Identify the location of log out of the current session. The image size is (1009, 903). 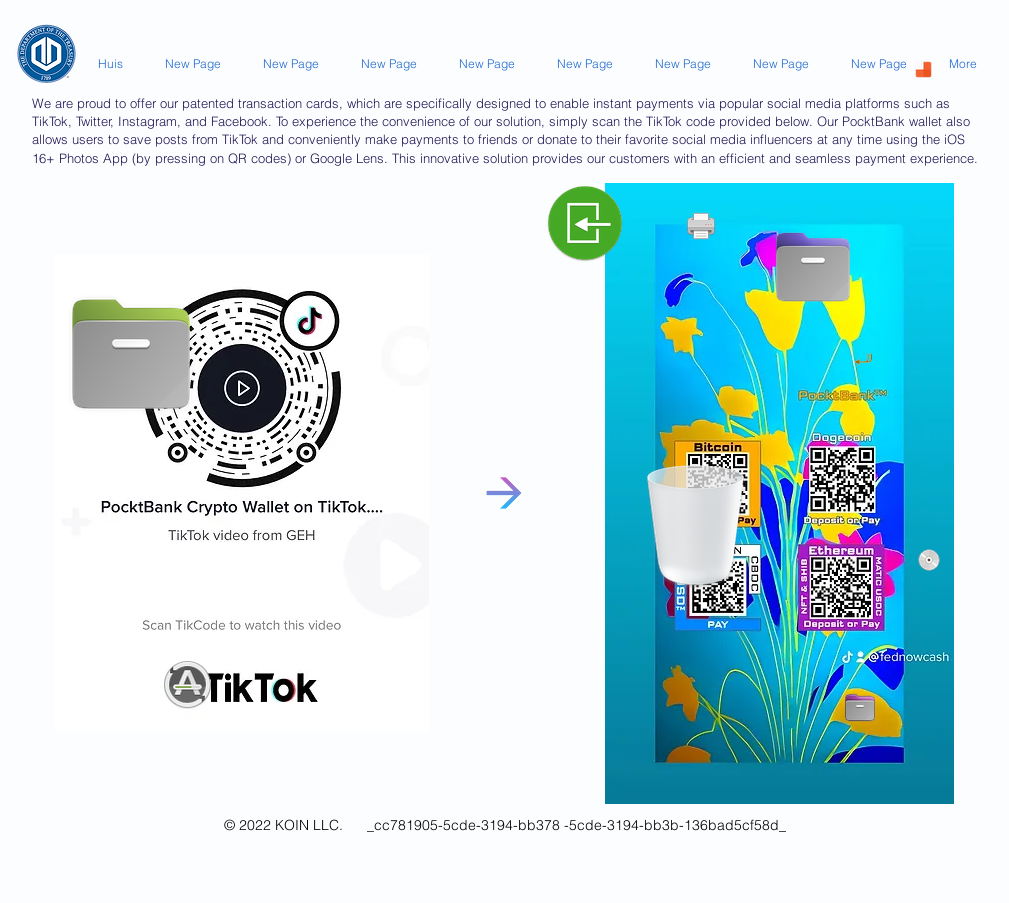
(585, 223).